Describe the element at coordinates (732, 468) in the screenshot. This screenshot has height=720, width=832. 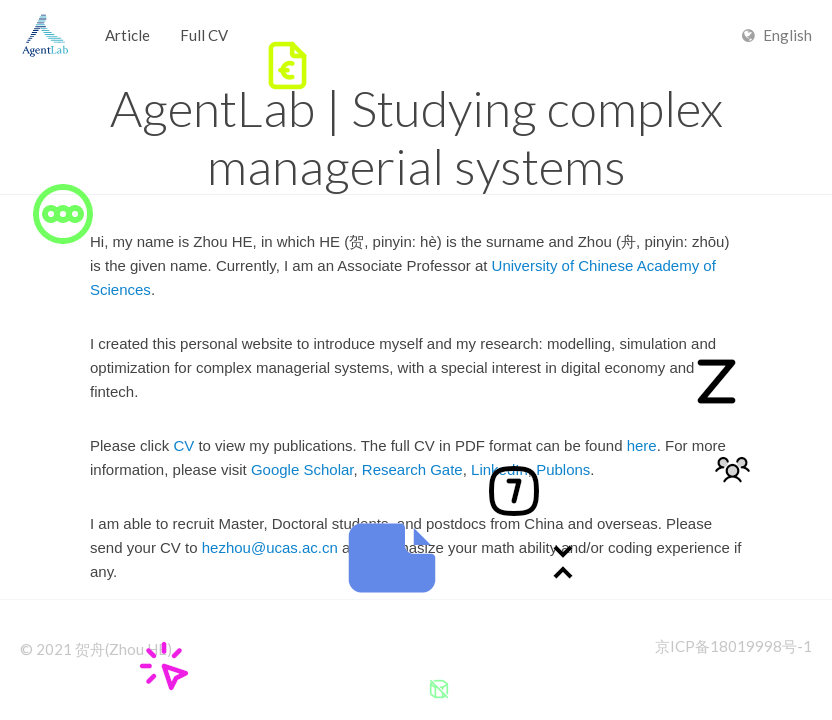
I see `view group members` at that location.